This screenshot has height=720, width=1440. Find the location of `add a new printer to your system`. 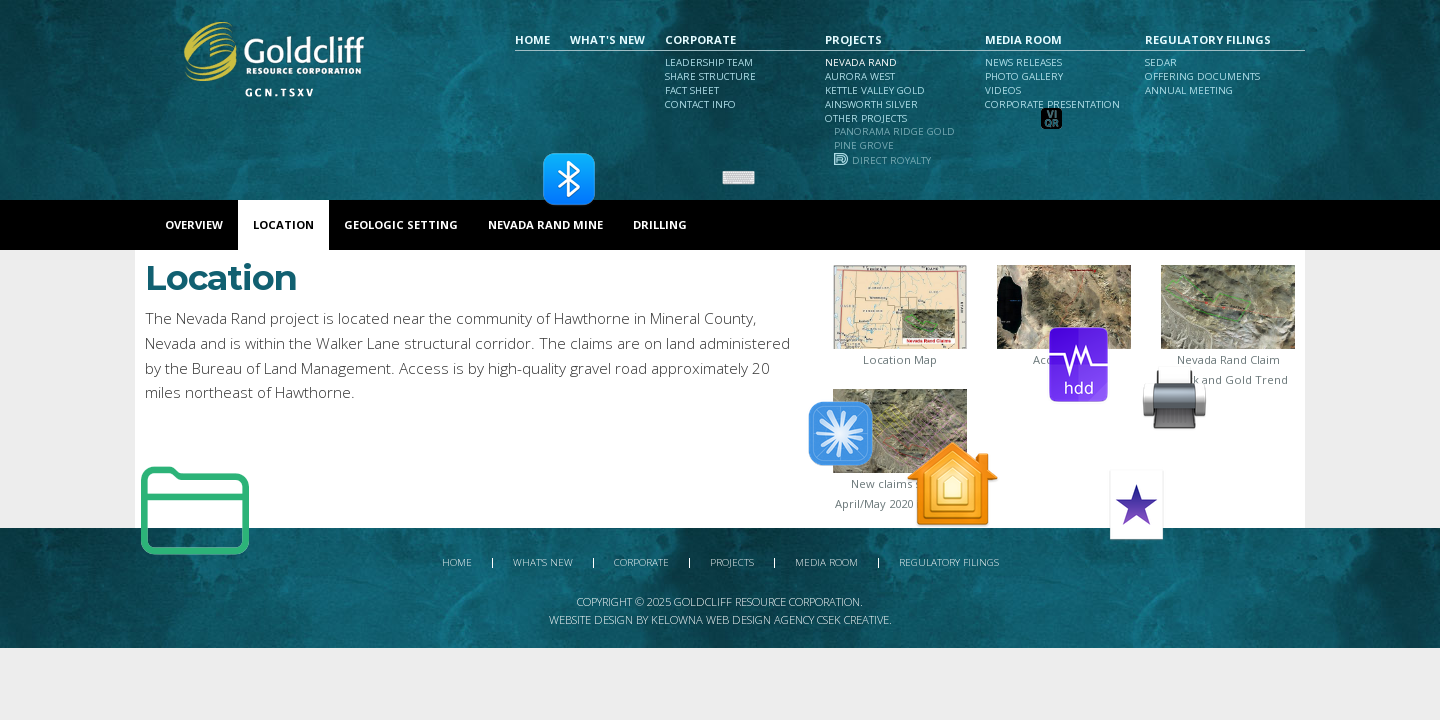

add a new printer to your system is located at coordinates (1174, 397).